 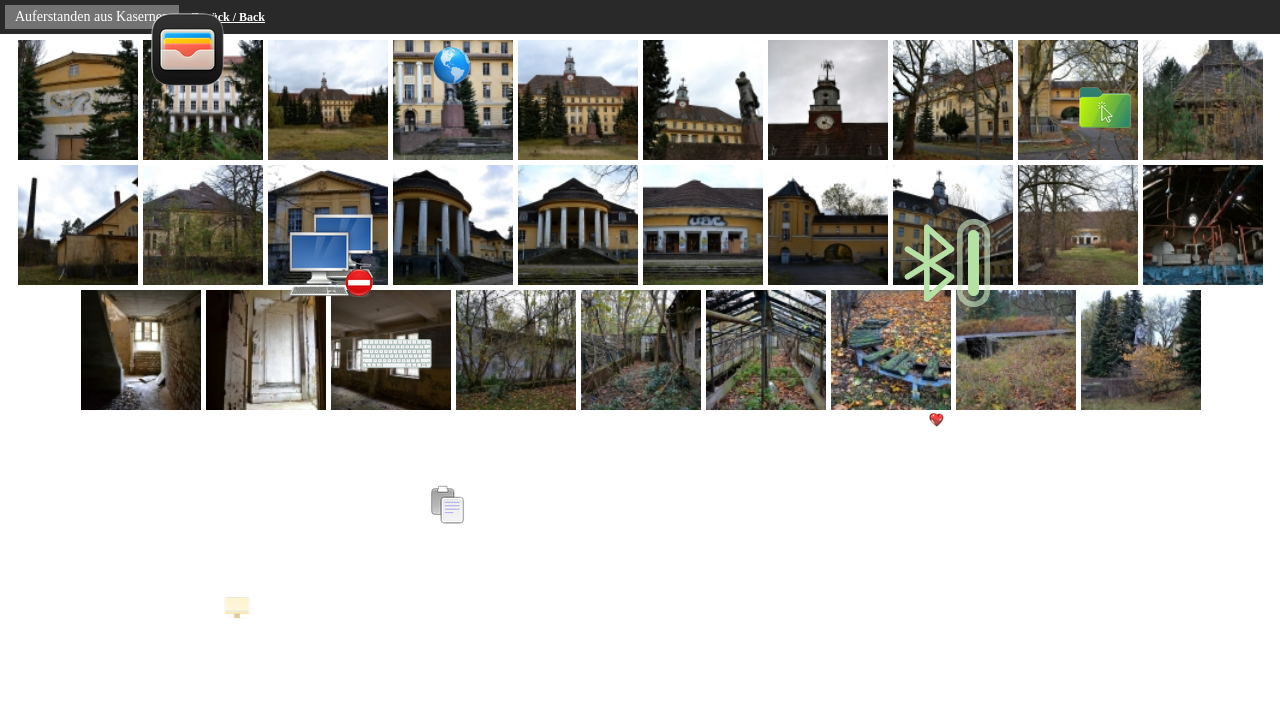 What do you see at coordinates (946, 263) in the screenshot?
I see `view bluetooth device battery status` at bounding box center [946, 263].